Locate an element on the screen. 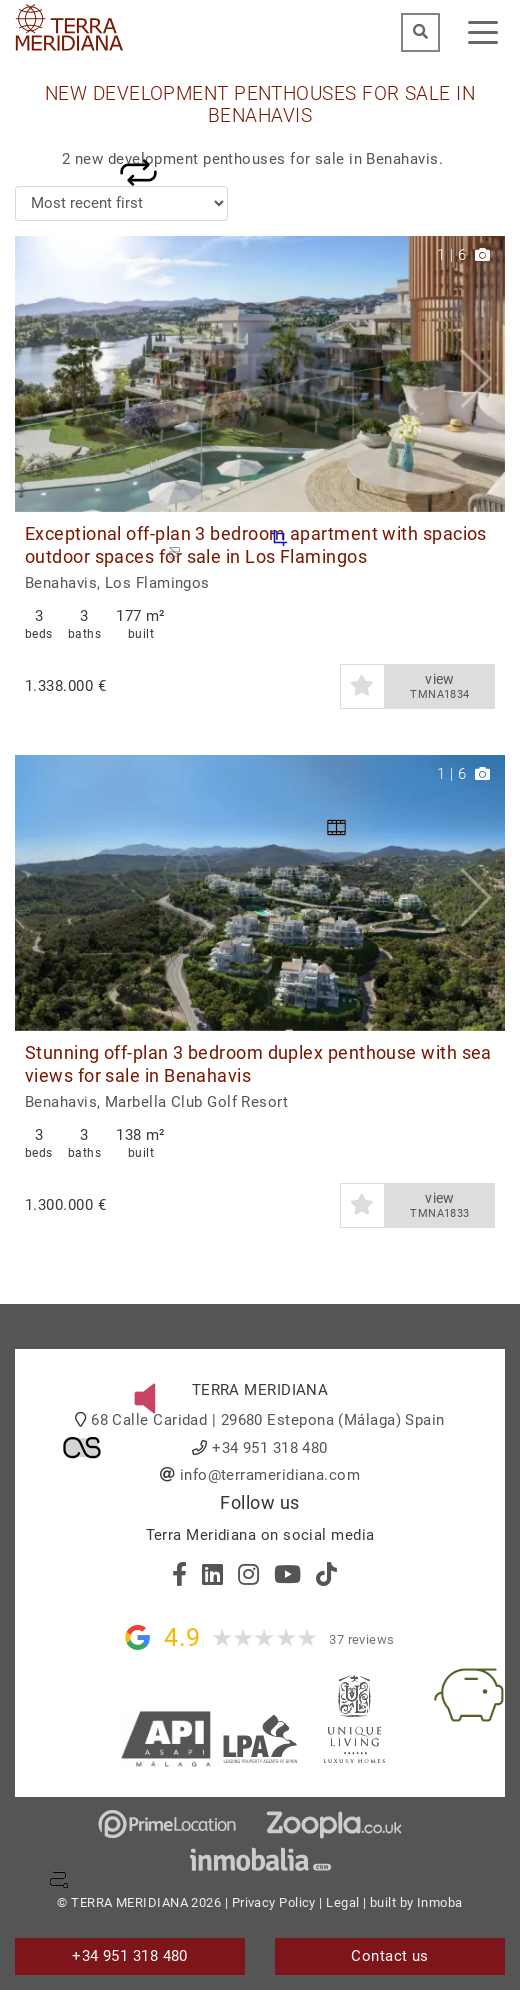 The image size is (520, 1990). speaker with no audio output is located at coordinates (149, 1398).